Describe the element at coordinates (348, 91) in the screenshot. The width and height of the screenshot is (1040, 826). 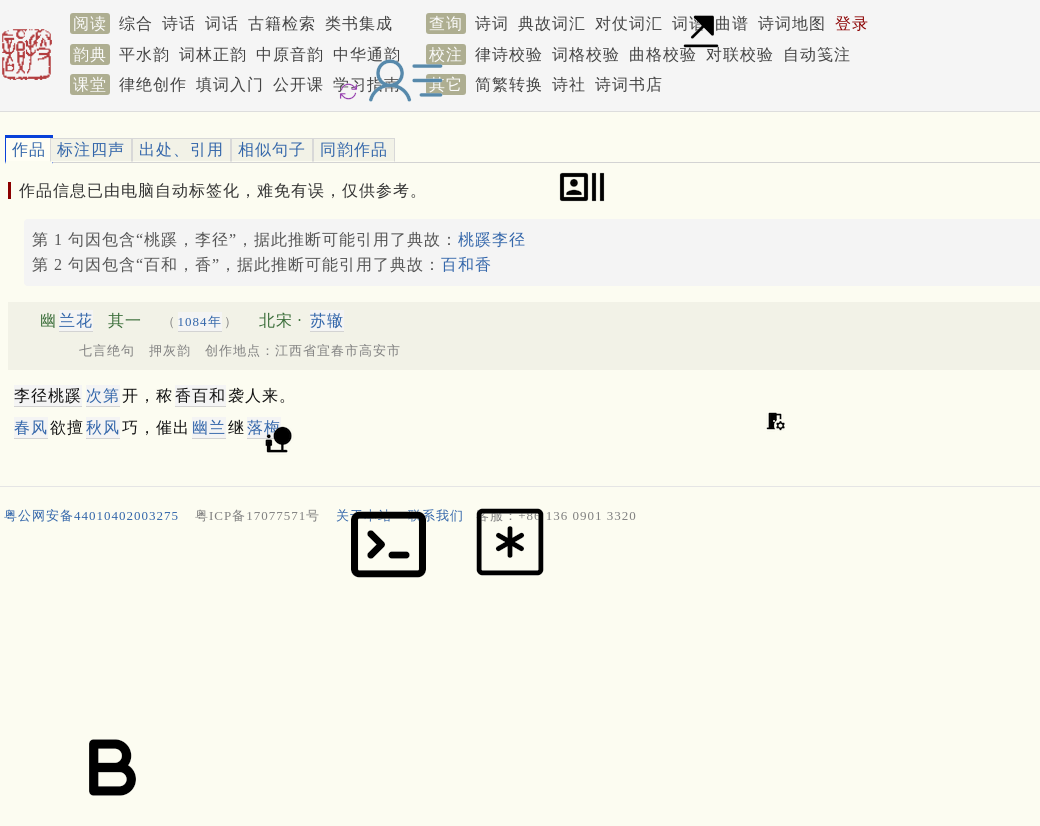
I see `refresh or reload content` at that location.